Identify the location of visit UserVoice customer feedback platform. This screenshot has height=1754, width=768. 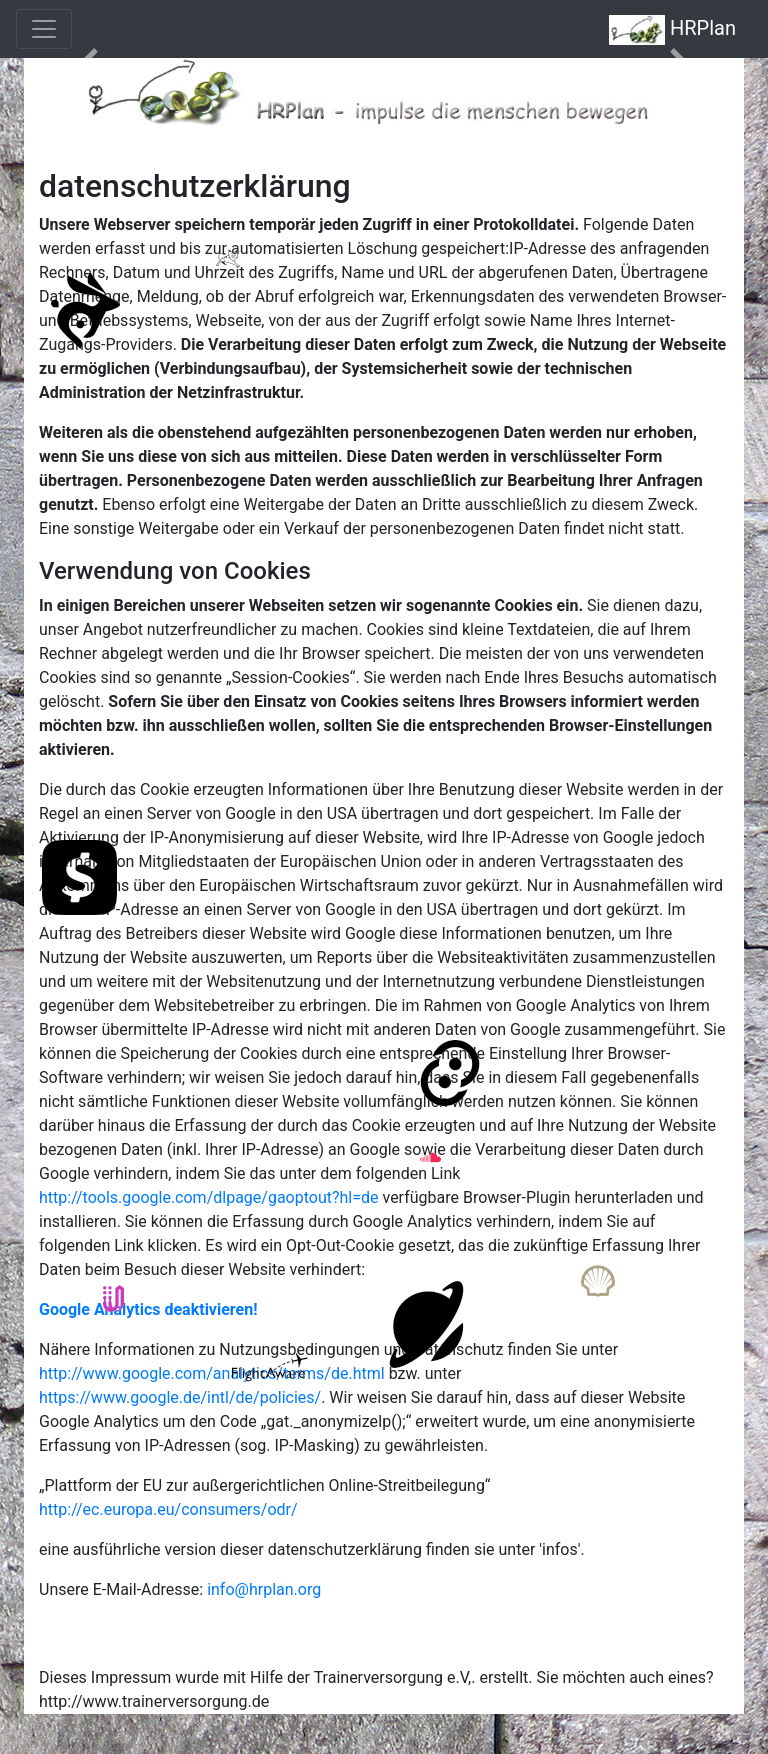
(113, 1298).